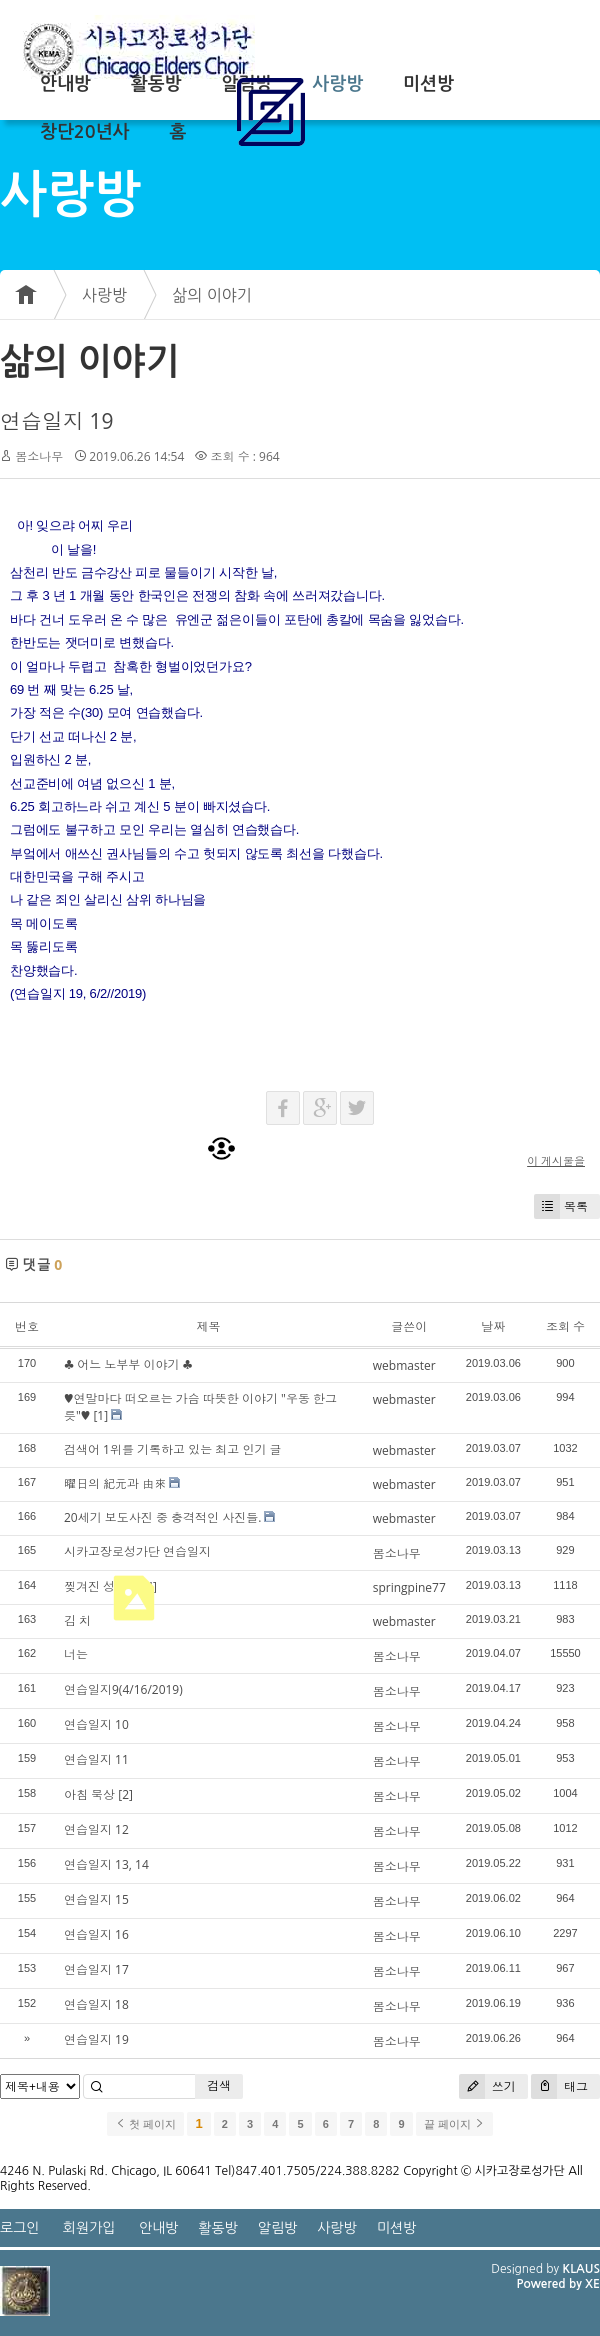 The width and height of the screenshot is (600, 2336). What do you see at coordinates (221, 1148) in the screenshot?
I see `view community members` at bounding box center [221, 1148].